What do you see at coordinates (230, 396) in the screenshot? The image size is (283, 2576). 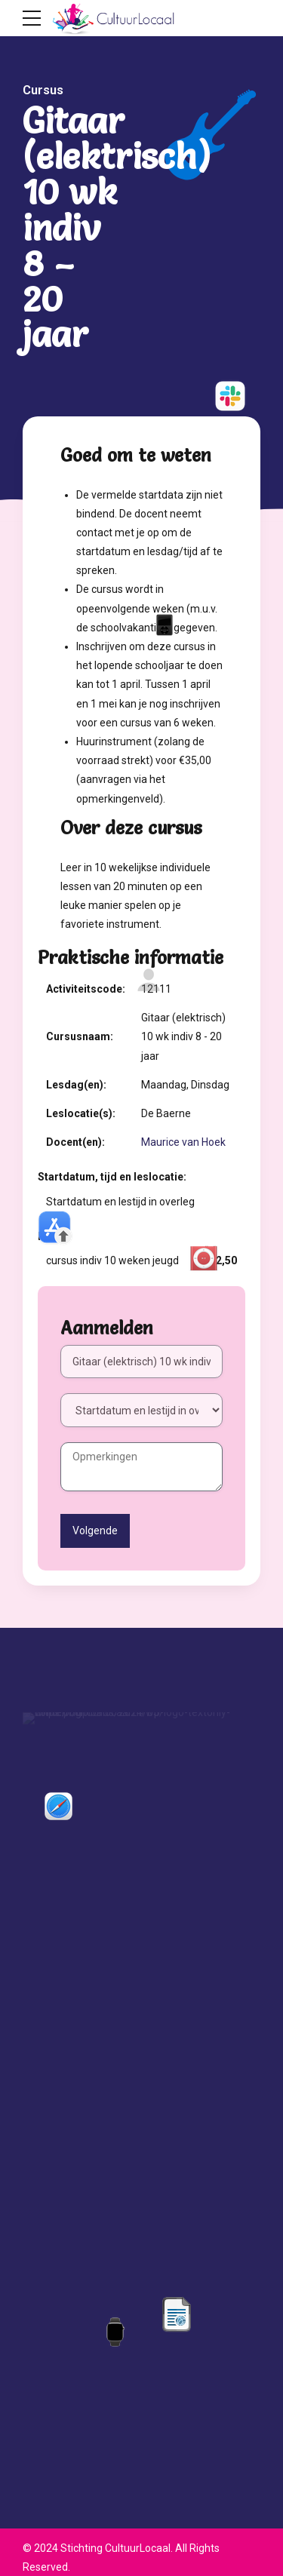 I see `open Slack` at bounding box center [230, 396].